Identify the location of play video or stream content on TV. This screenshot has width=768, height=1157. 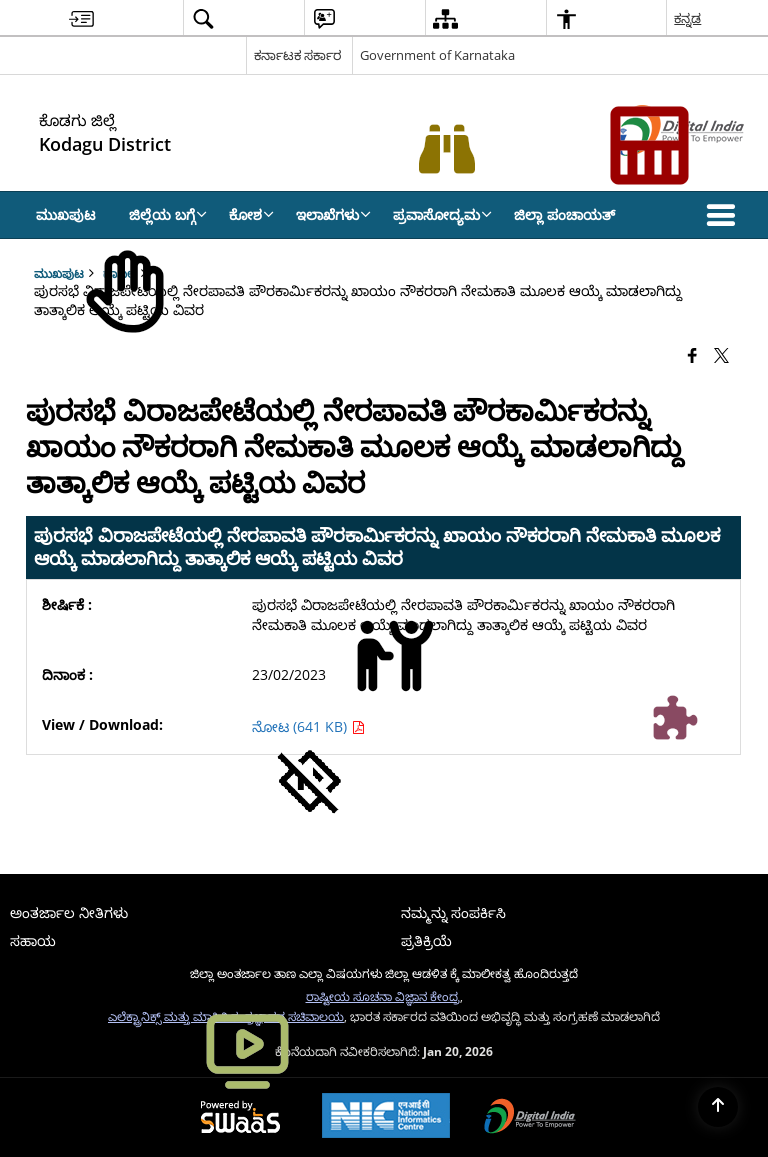
(247, 1051).